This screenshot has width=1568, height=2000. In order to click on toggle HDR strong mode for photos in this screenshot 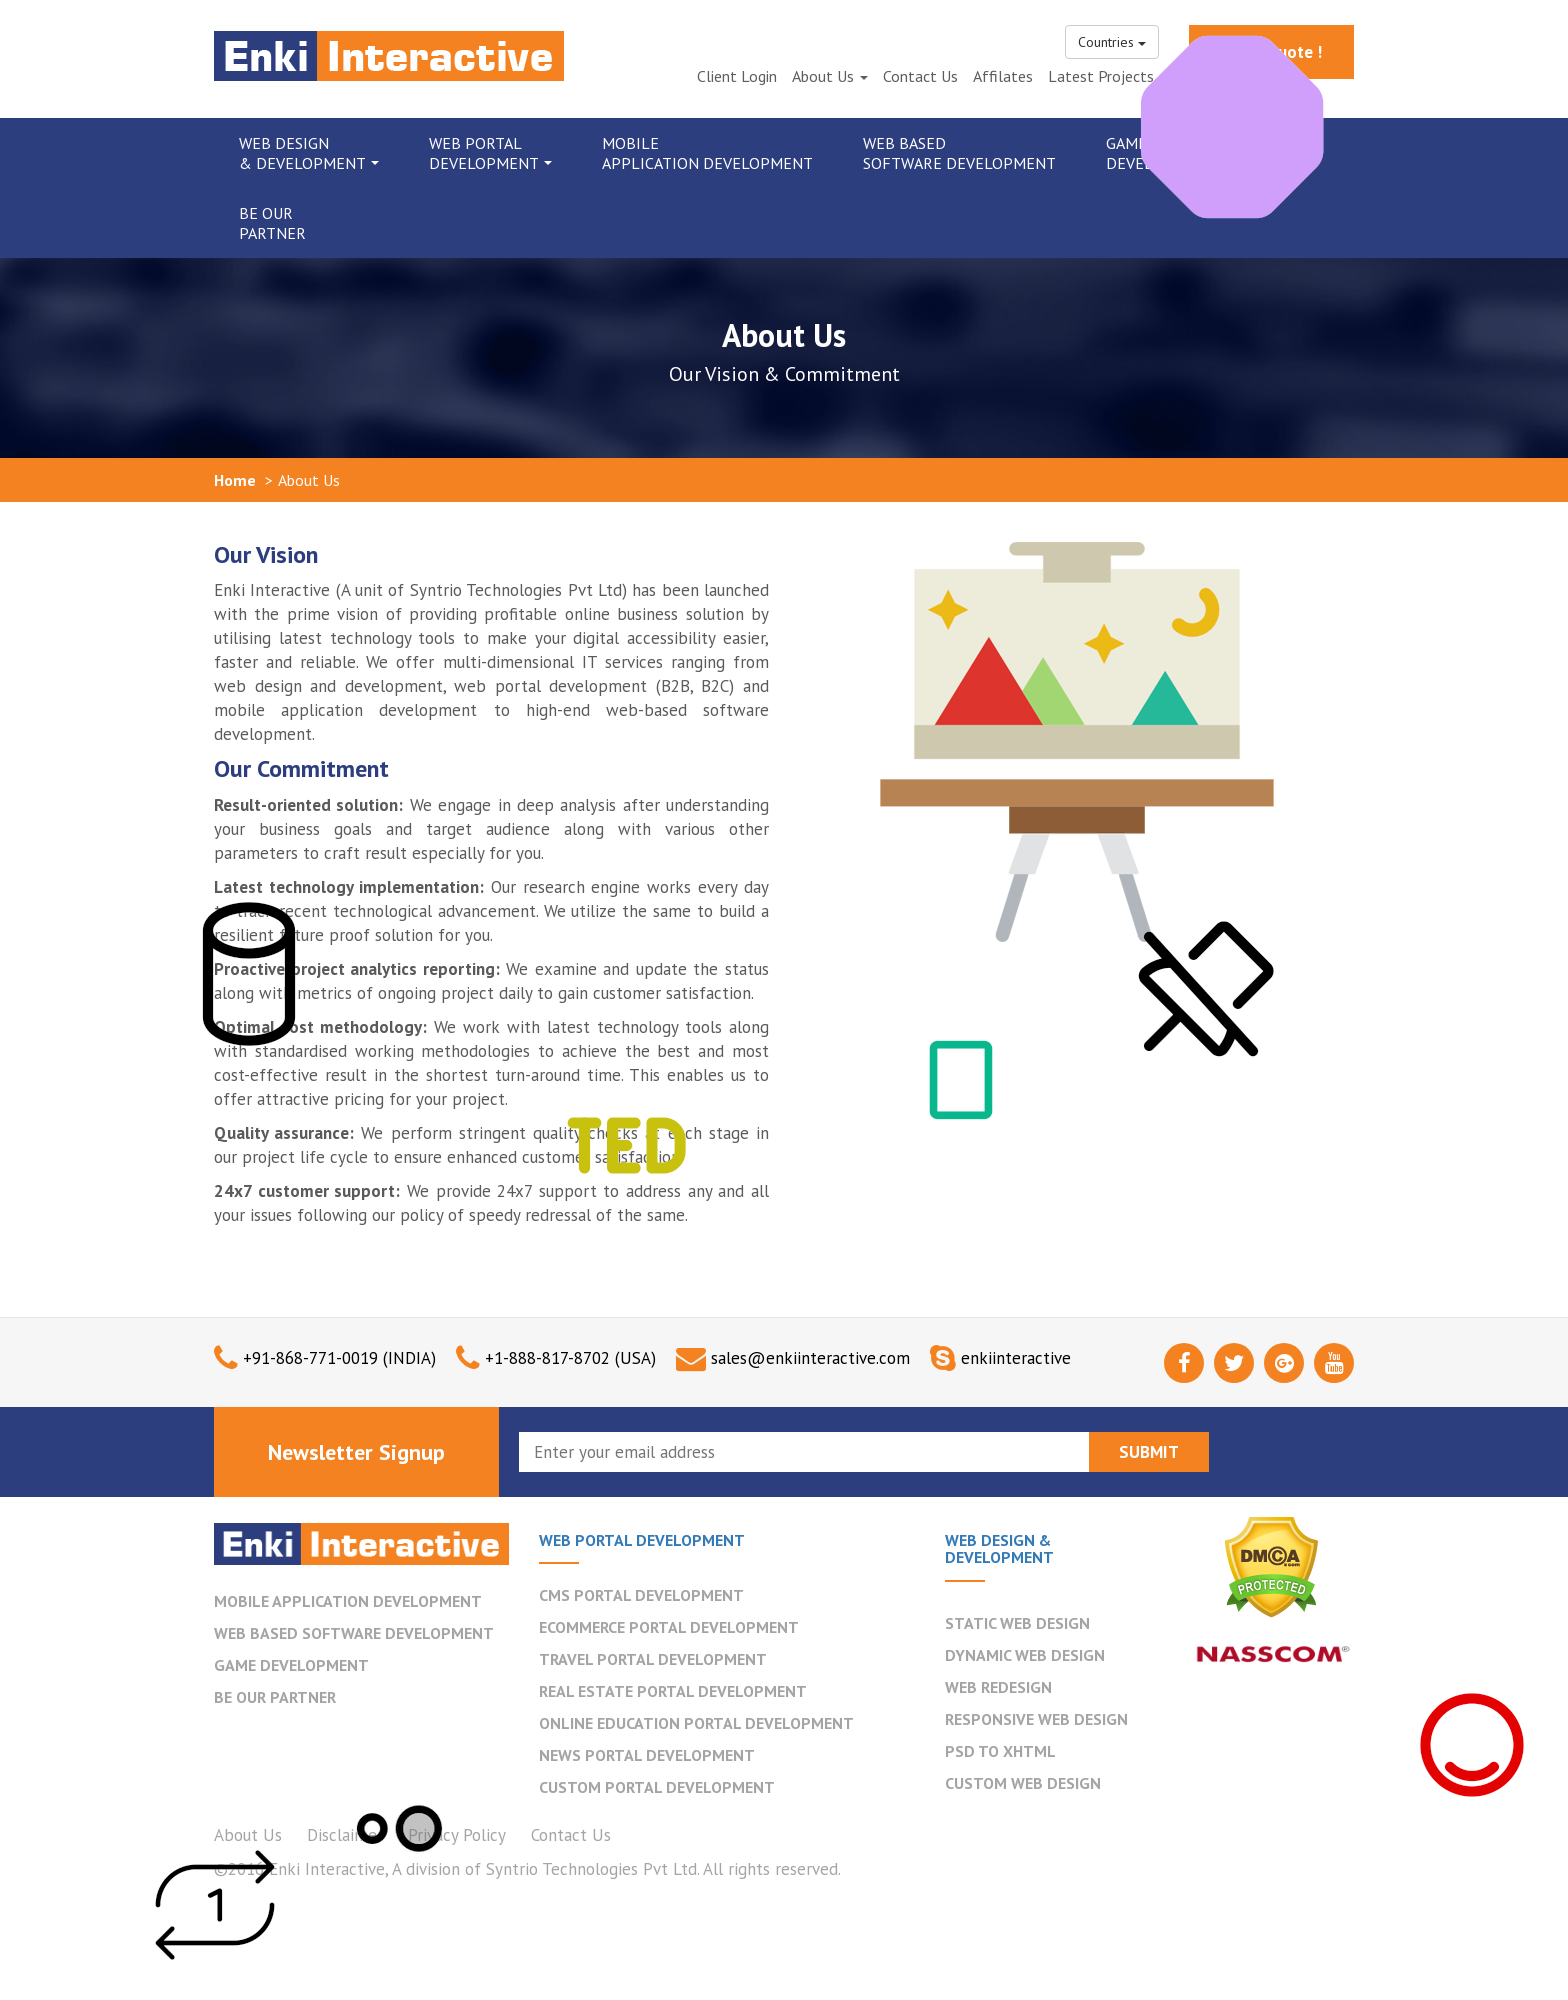, I will do `click(399, 1828)`.